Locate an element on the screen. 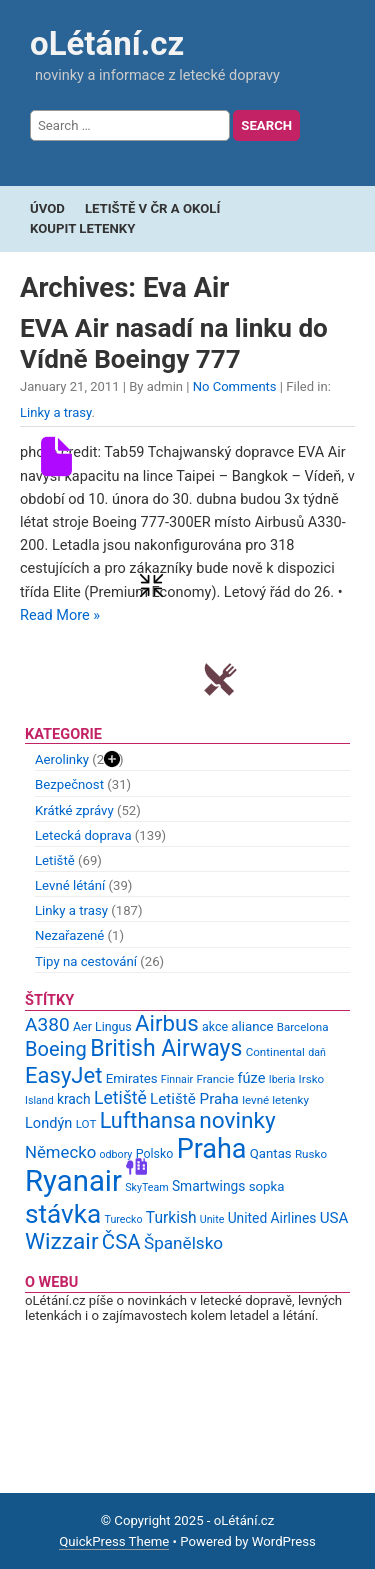 This screenshot has height=1569, width=375. add a new item is located at coordinates (112, 759).